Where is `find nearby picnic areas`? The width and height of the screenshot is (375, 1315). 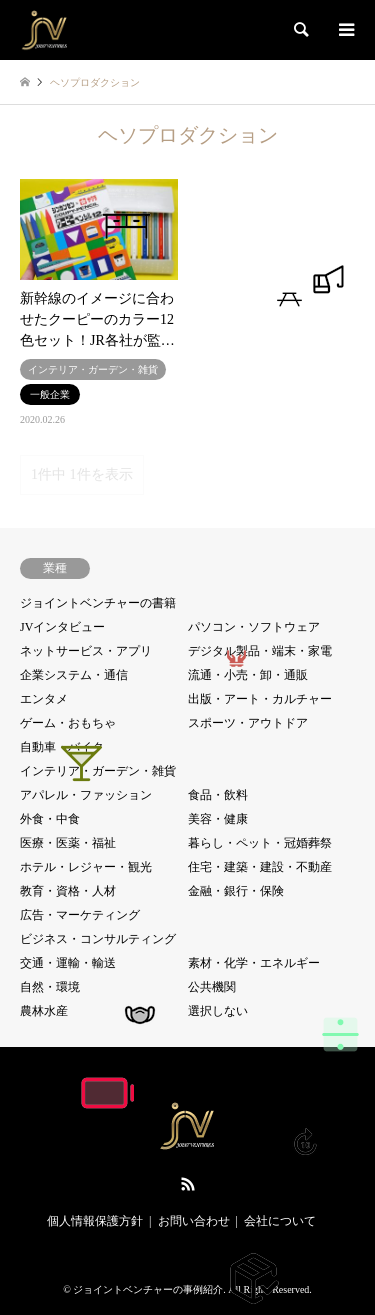
find nearby picnic areas is located at coordinates (289, 299).